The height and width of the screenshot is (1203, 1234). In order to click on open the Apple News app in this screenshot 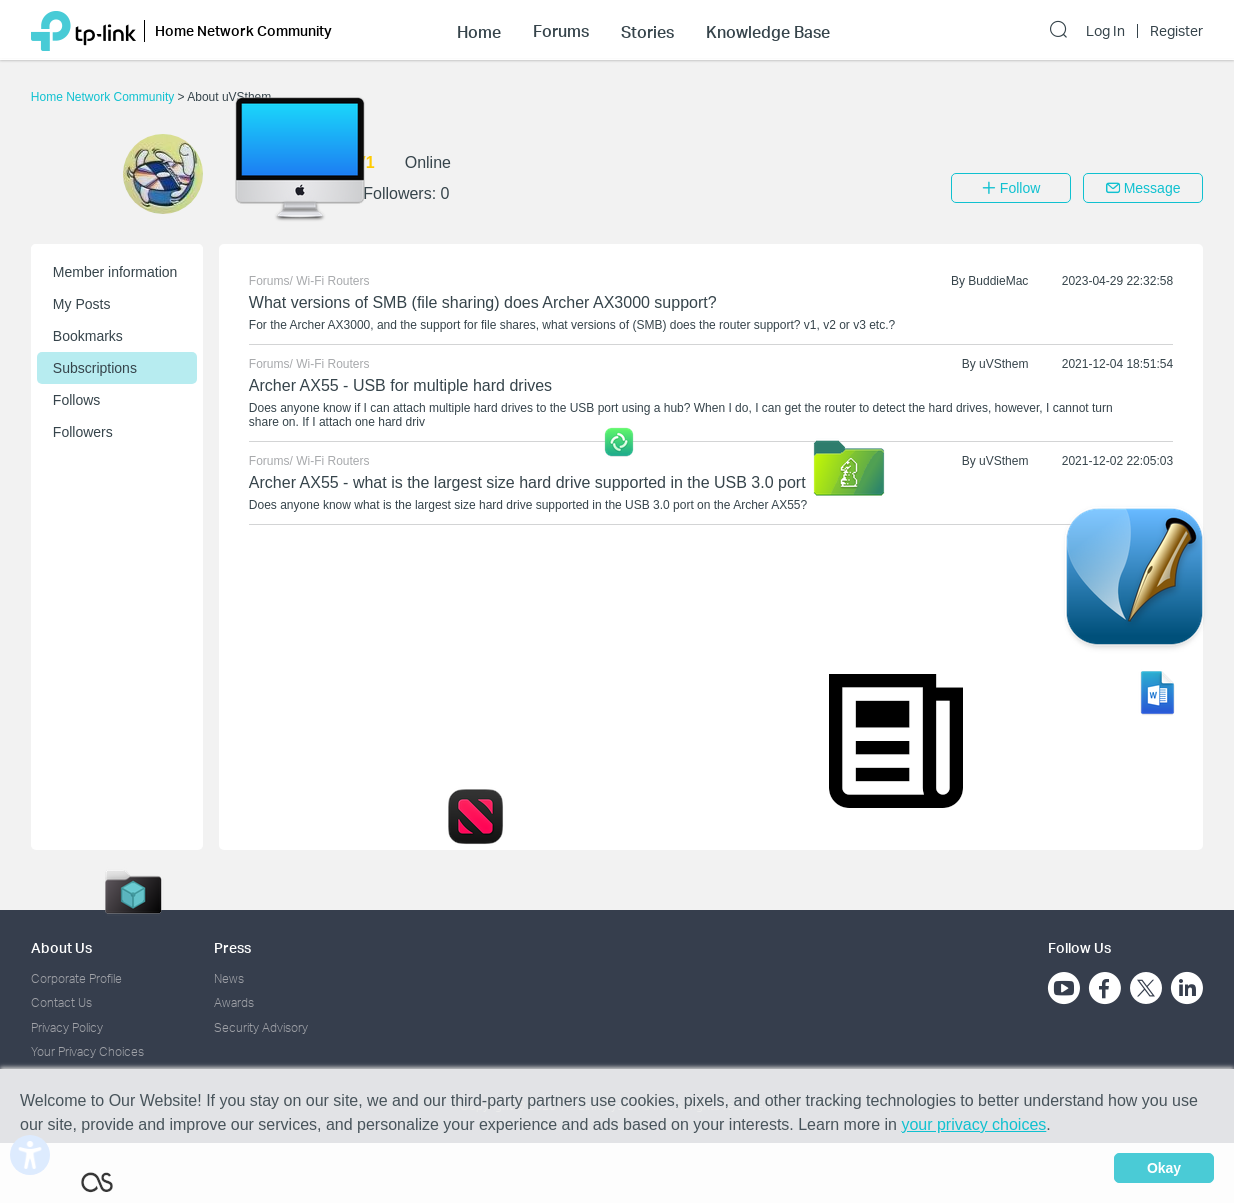, I will do `click(475, 816)`.